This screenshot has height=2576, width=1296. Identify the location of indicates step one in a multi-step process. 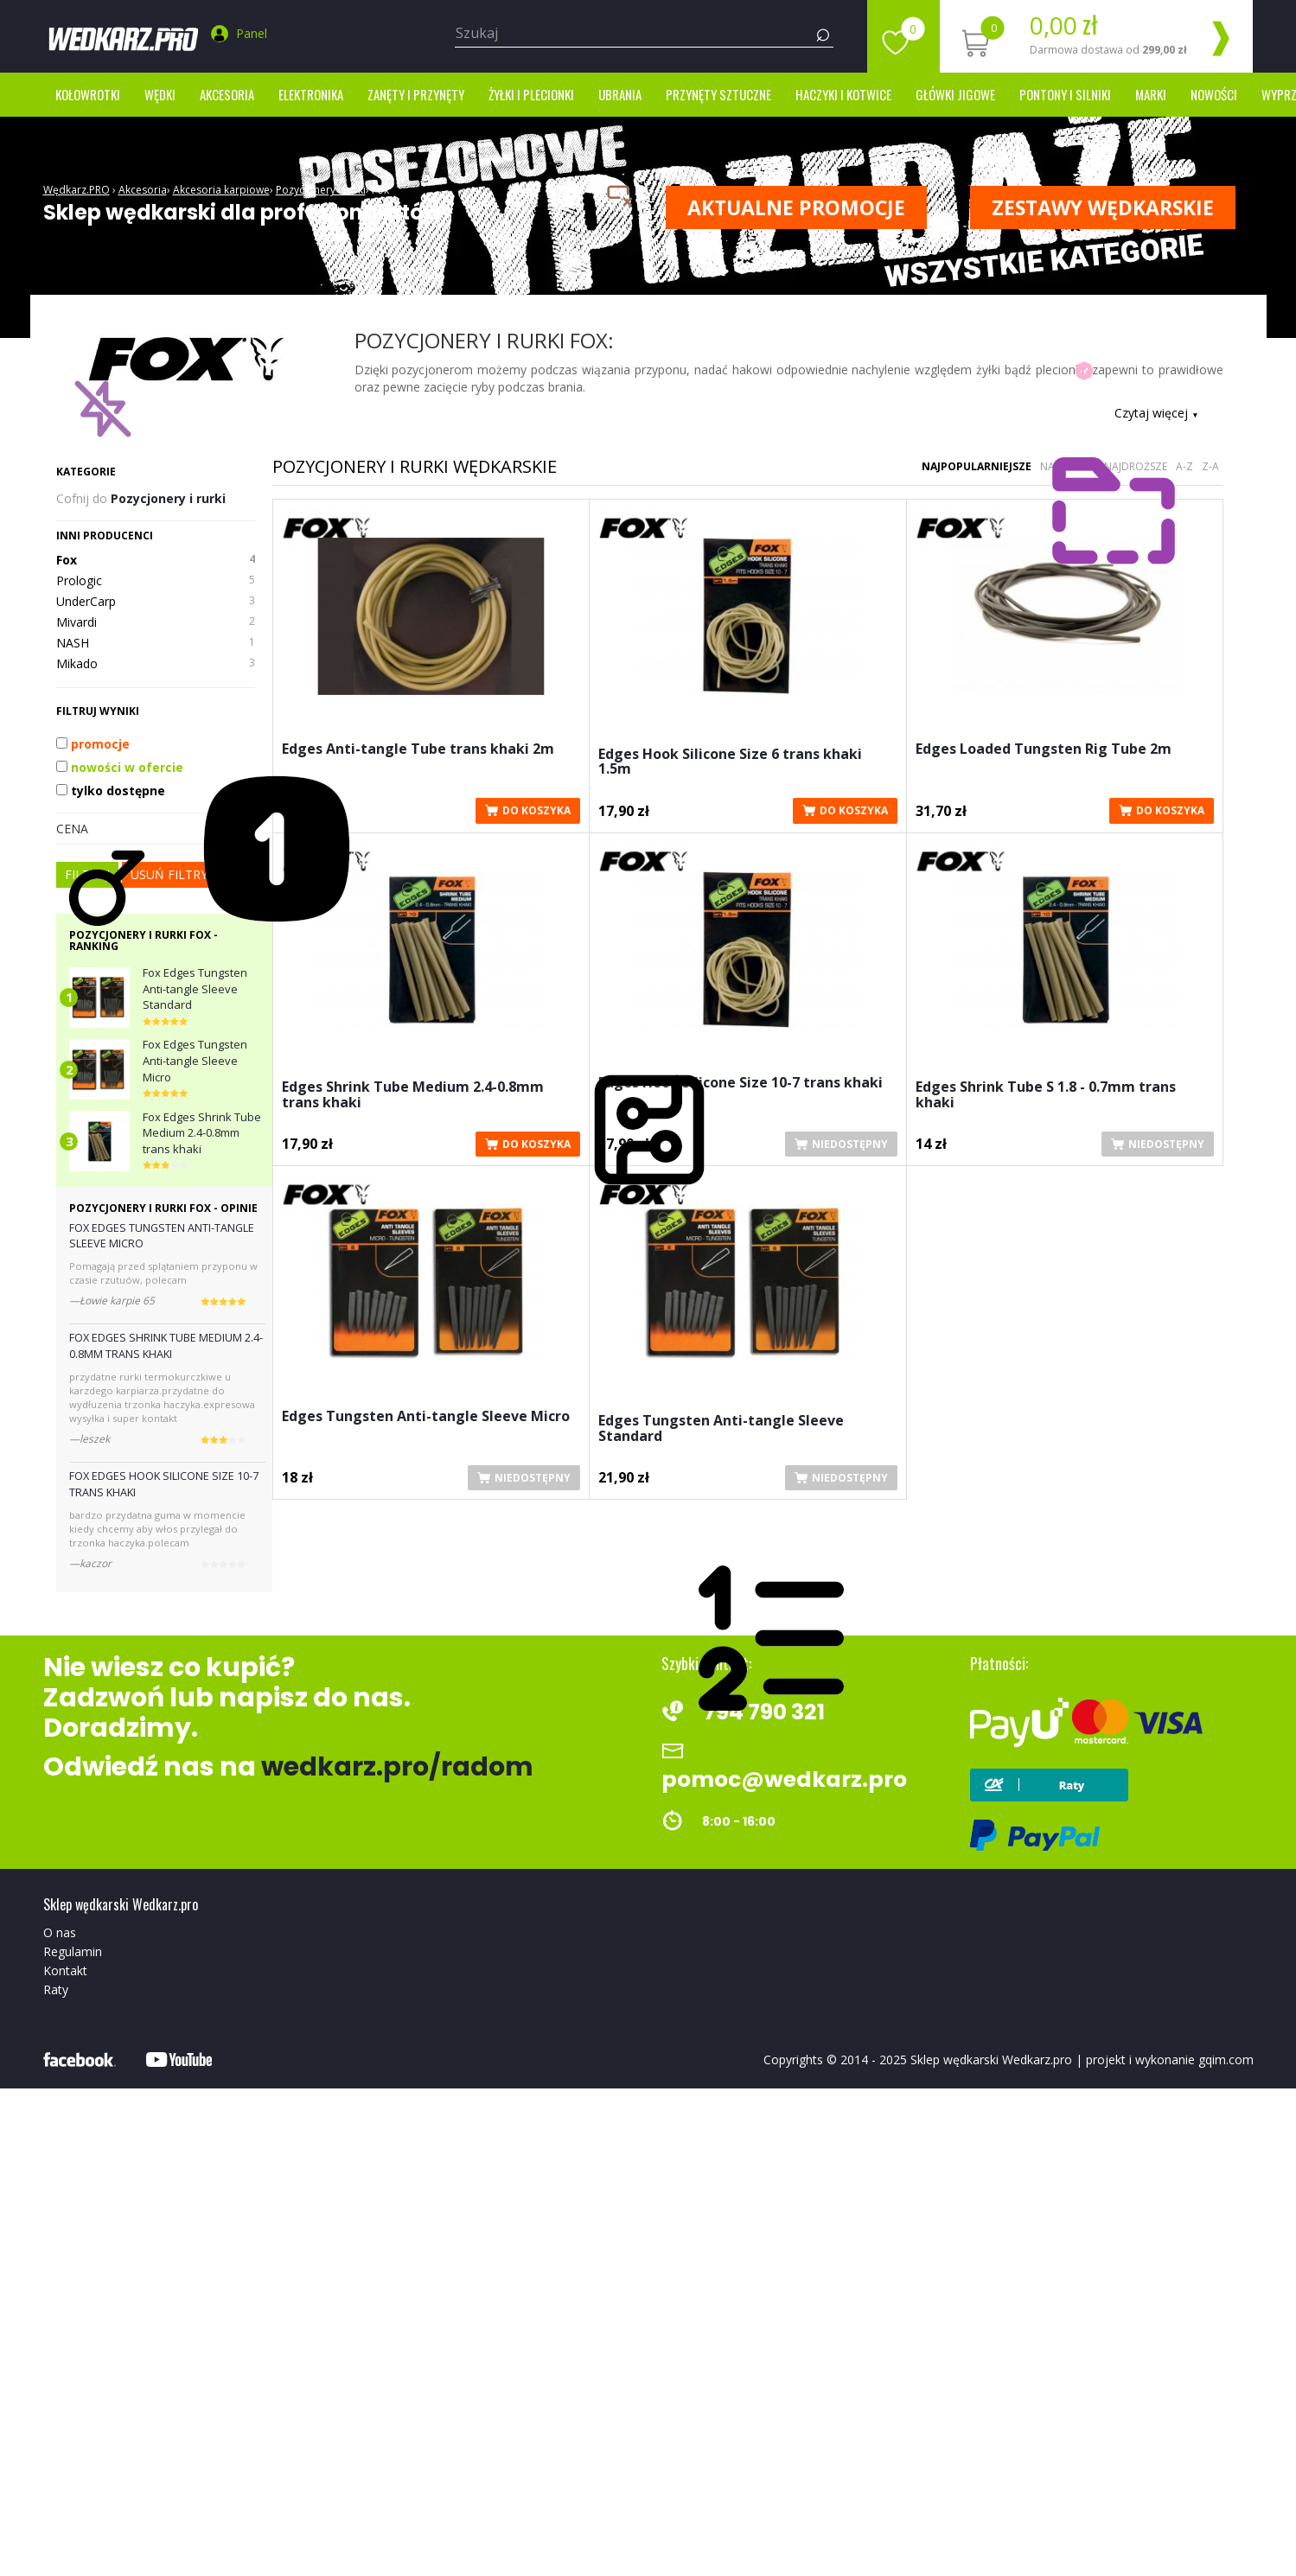
(277, 849).